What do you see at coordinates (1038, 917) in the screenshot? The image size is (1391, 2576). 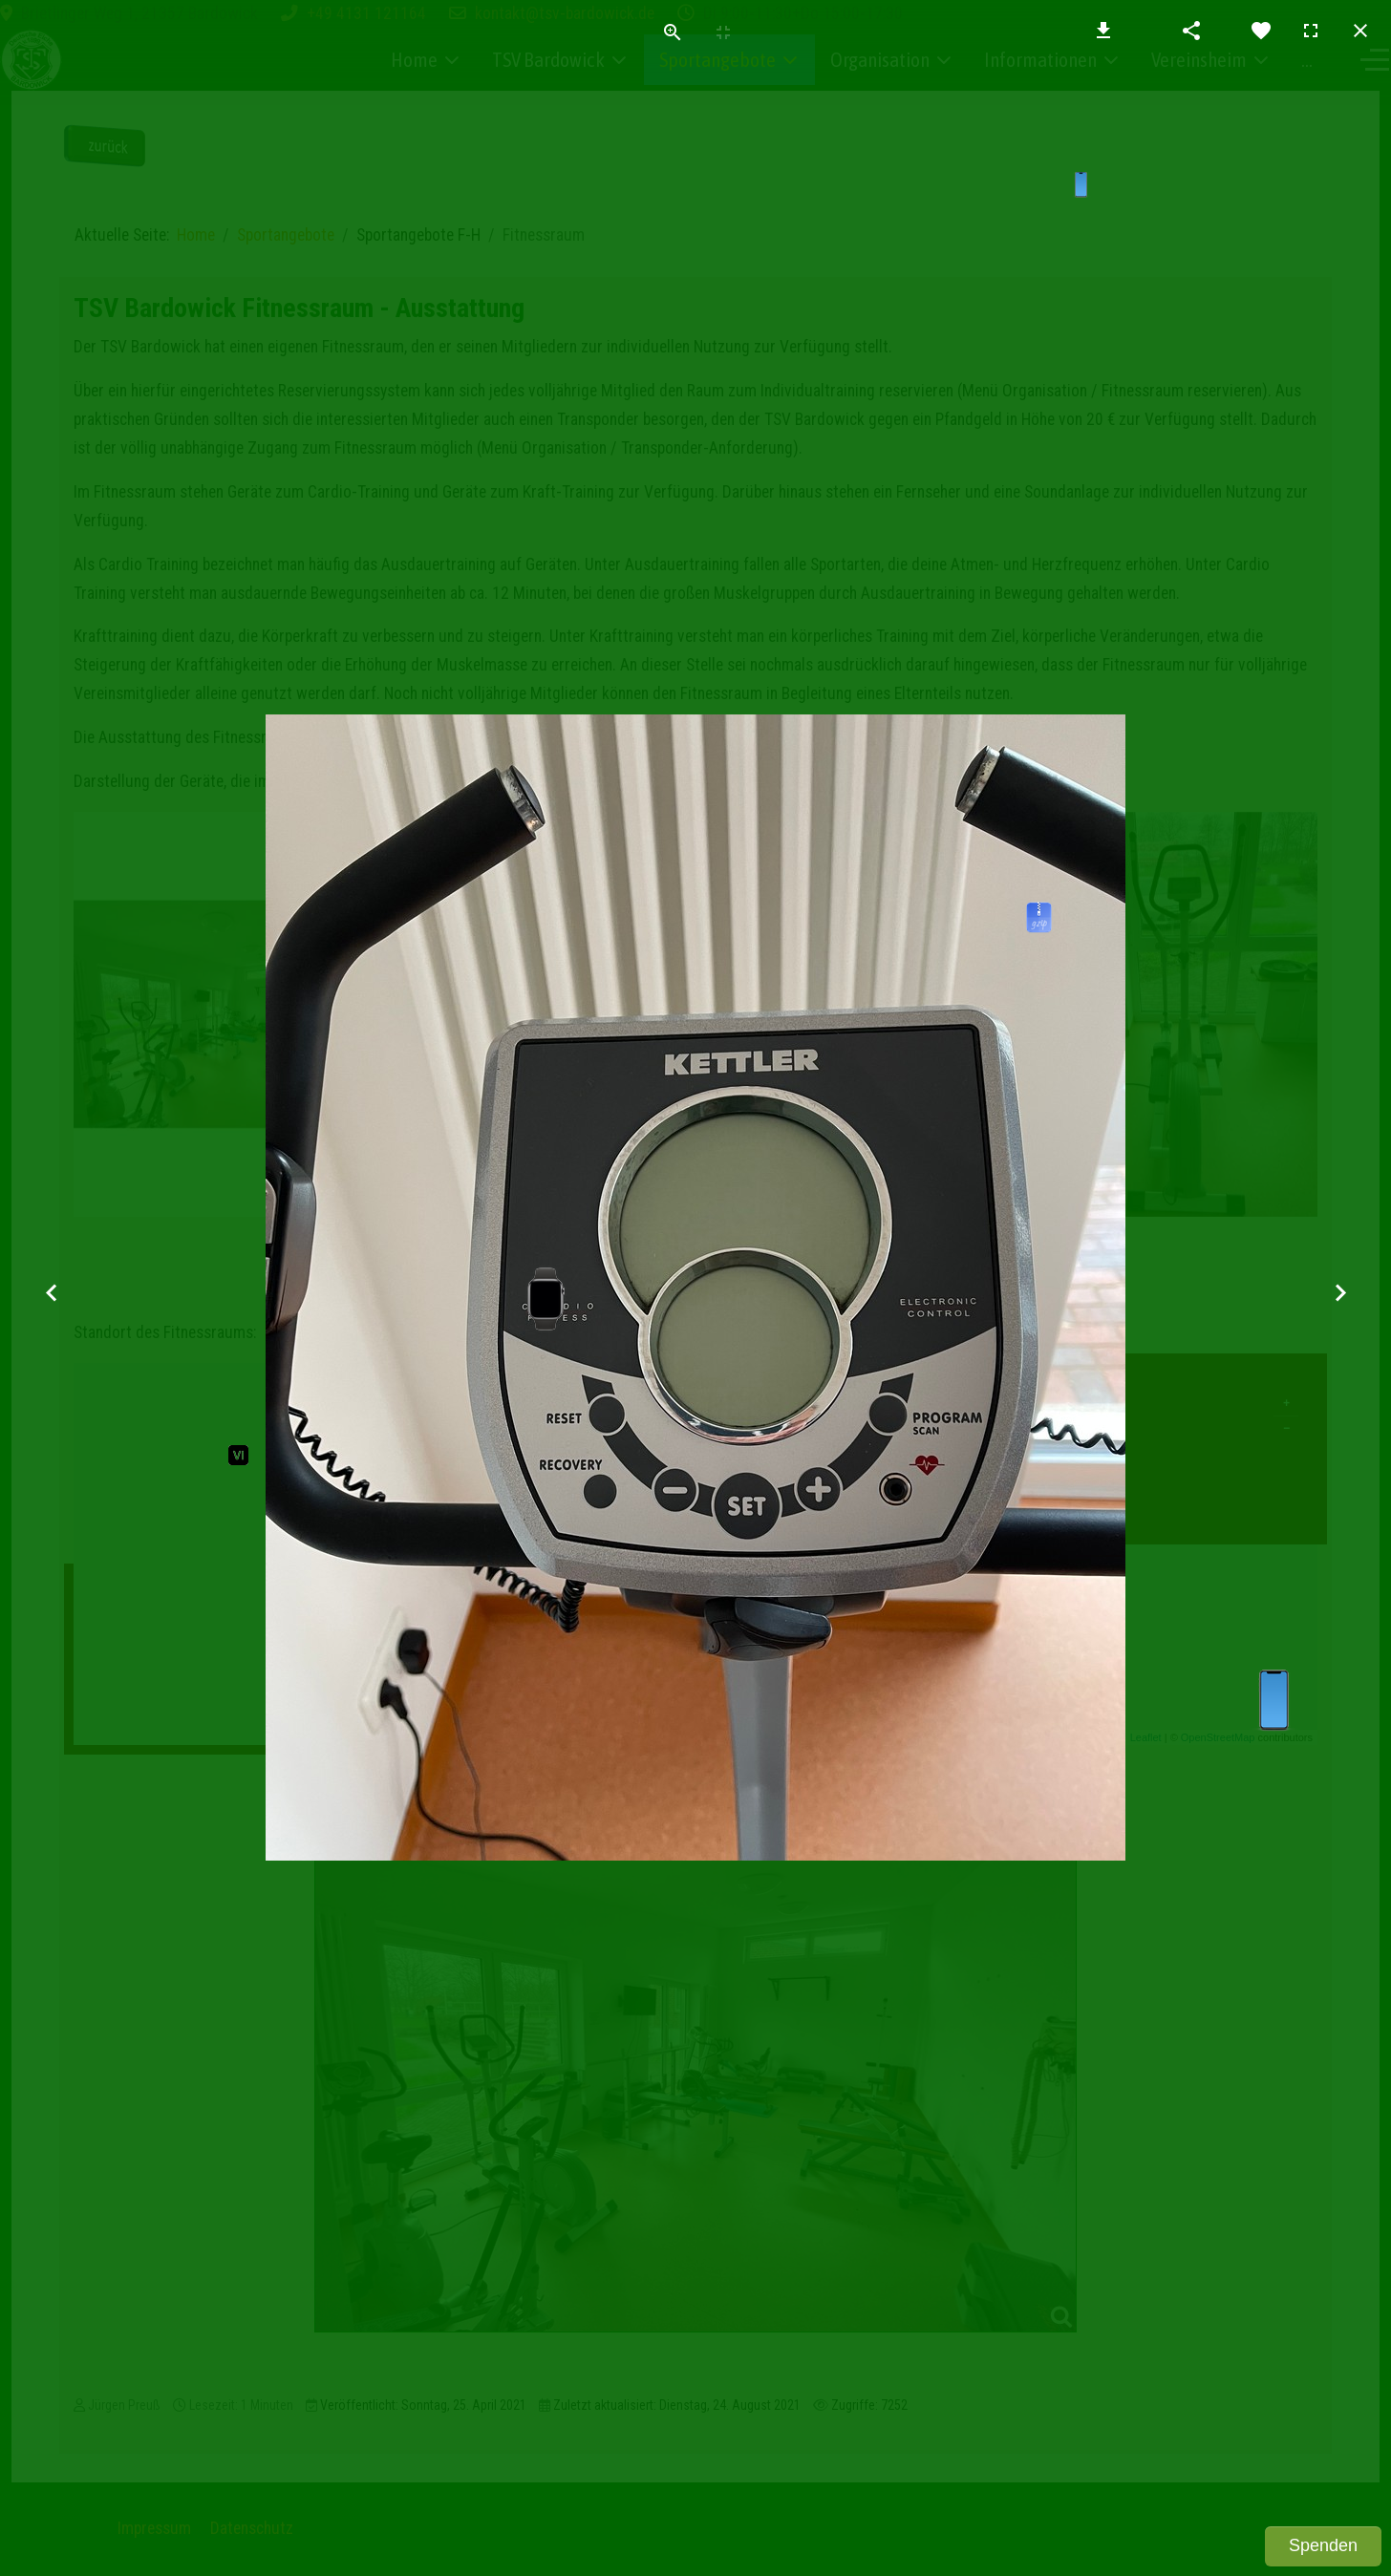 I see `a gzip compressed archive file` at bounding box center [1038, 917].